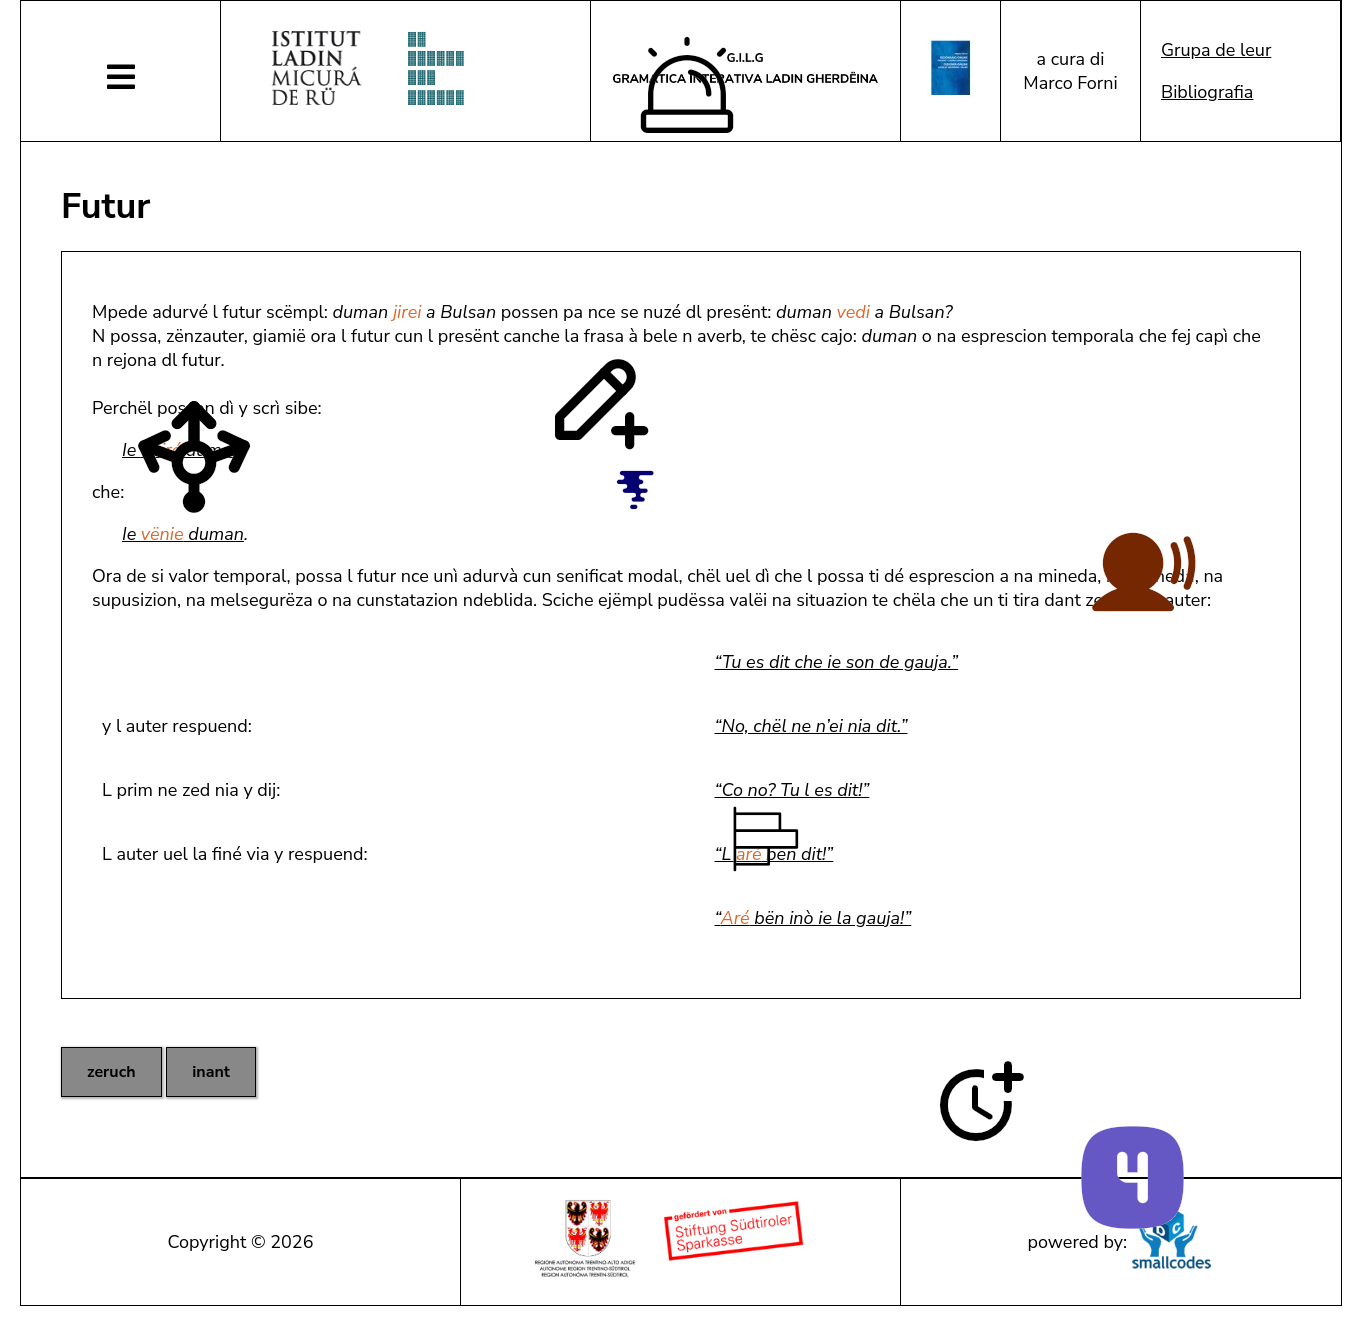  What do you see at coordinates (687, 94) in the screenshot?
I see `emergency alert or warning notification` at bounding box center [687, 94].